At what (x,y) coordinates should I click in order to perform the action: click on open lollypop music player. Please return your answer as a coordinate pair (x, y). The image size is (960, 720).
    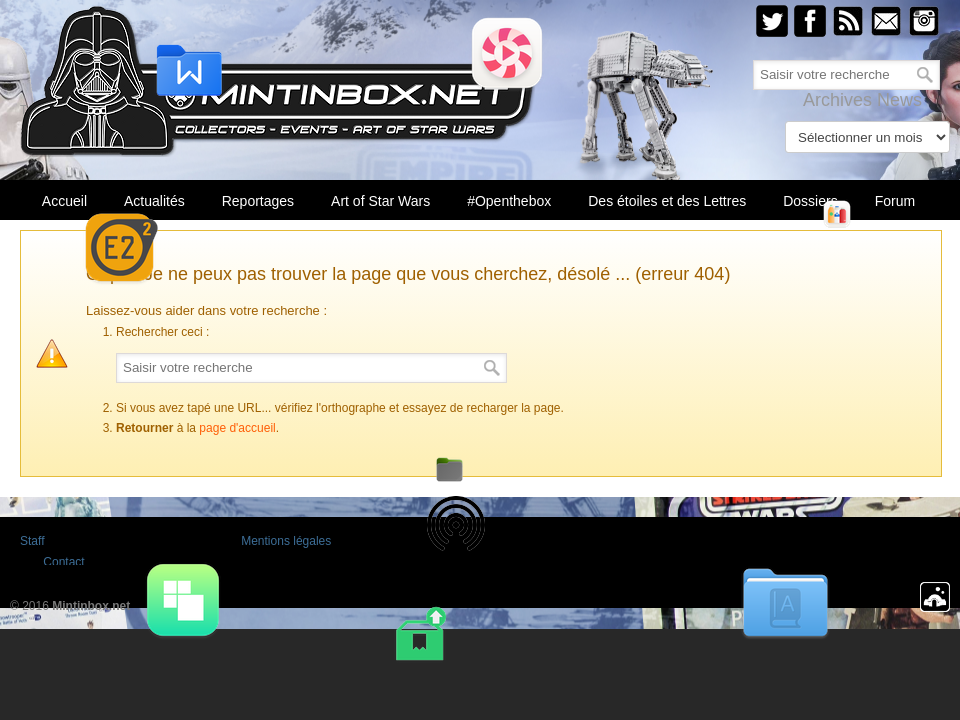
    Looking at the image, I should click on (507, 53).